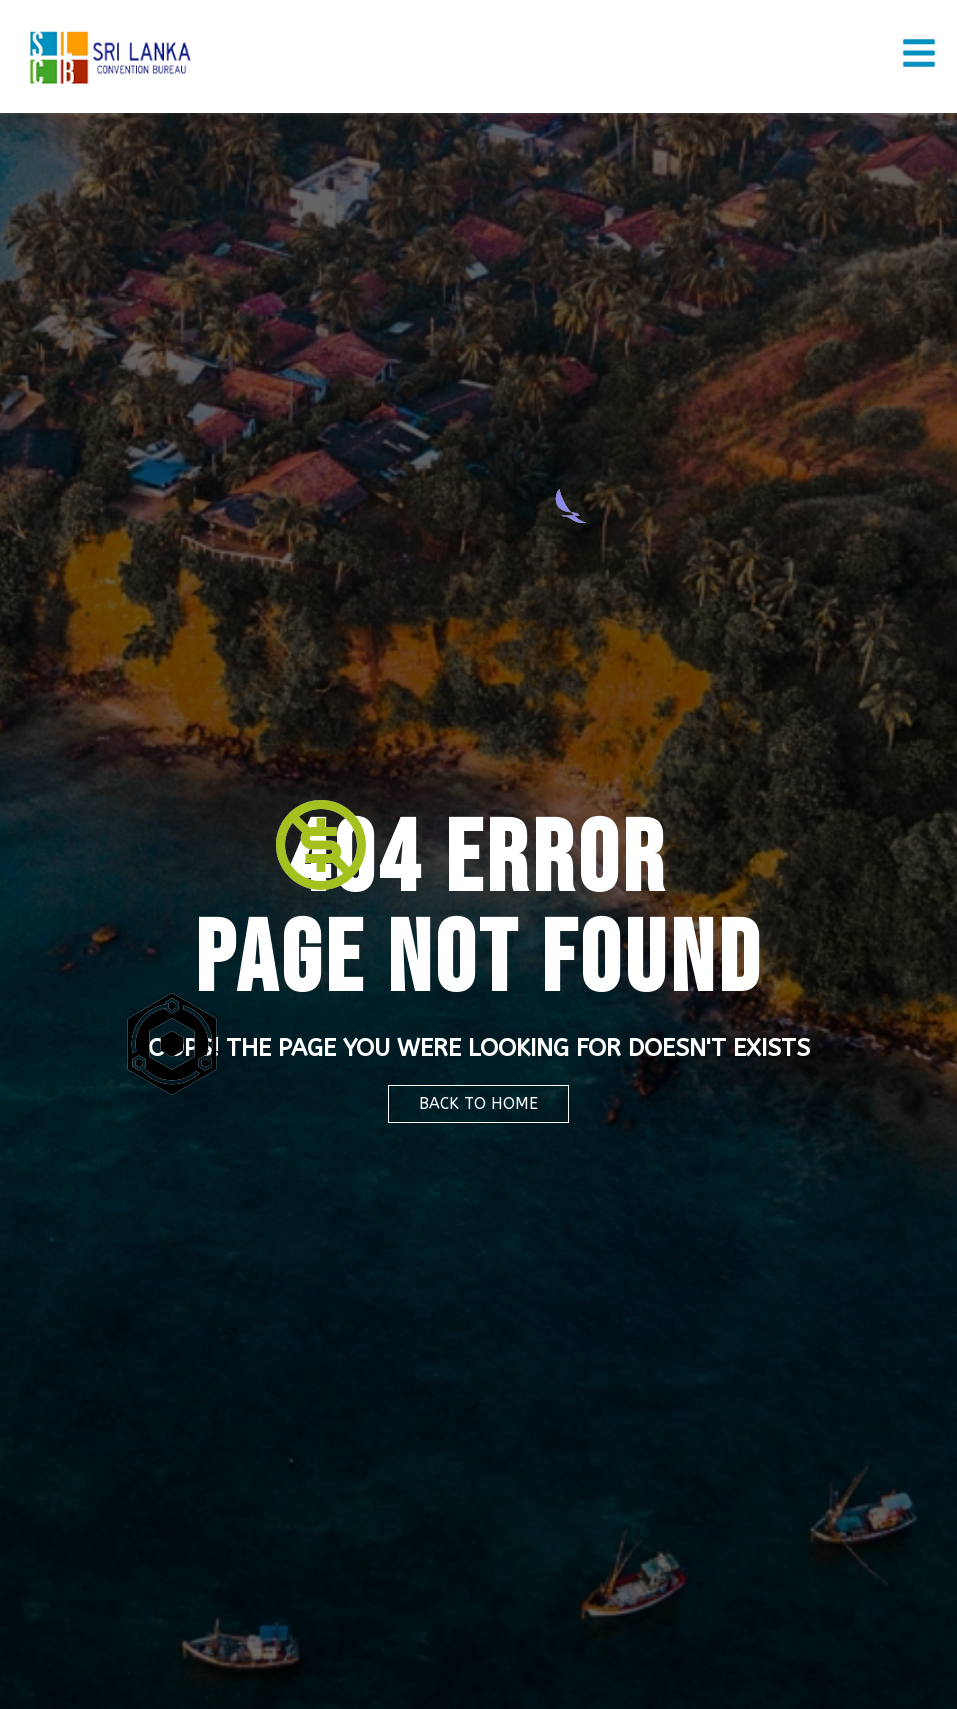  Describe the element at coordinates (172, 1044) in the screenshot. I see `open Nginx Proxy Manager dashboard` at that location.